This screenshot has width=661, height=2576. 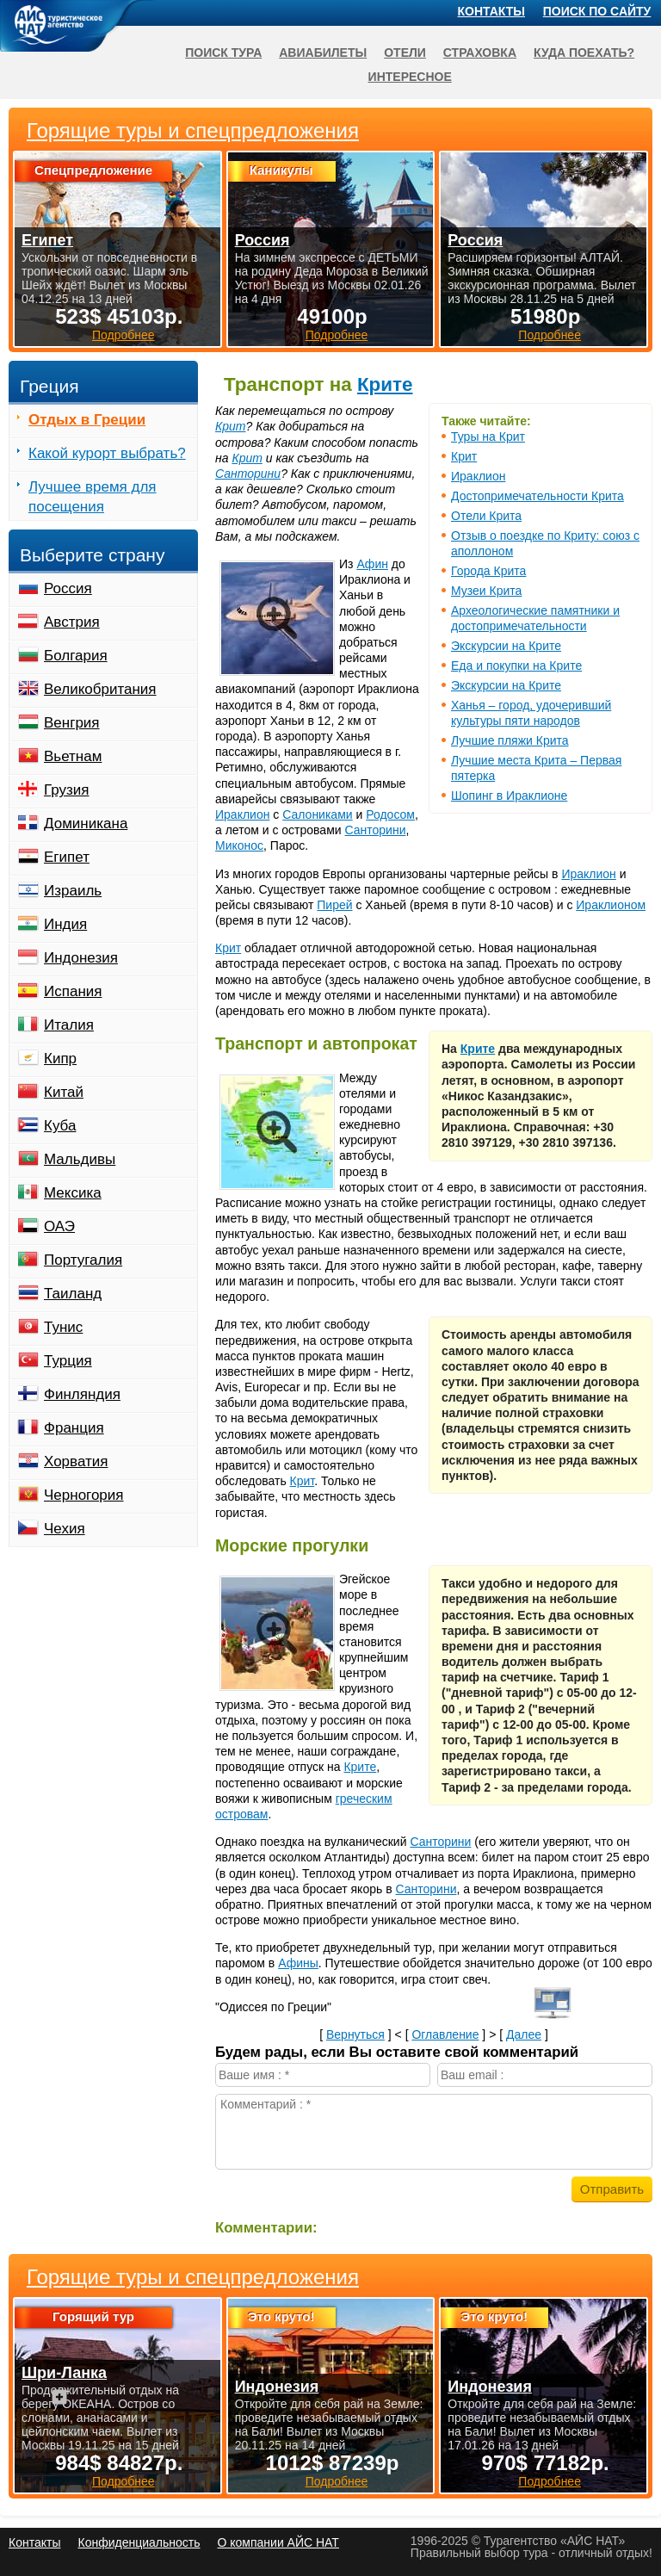 What do you see at coordinates (59, 2397) in the screenshot?
I see `zoom in on the current view` at bounding box center [59, 2397].